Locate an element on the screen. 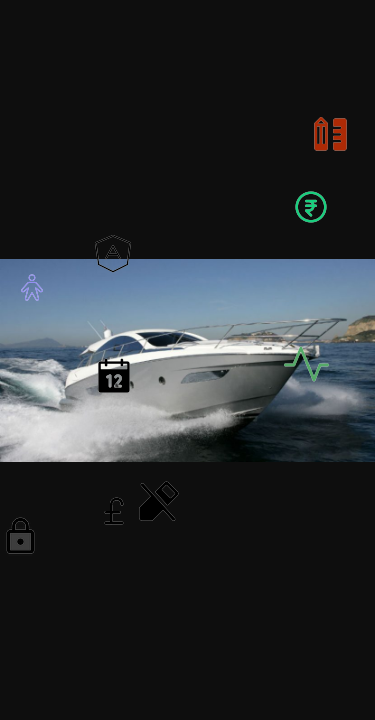  view pricing in British pounds is located at coordinates (114, 511).